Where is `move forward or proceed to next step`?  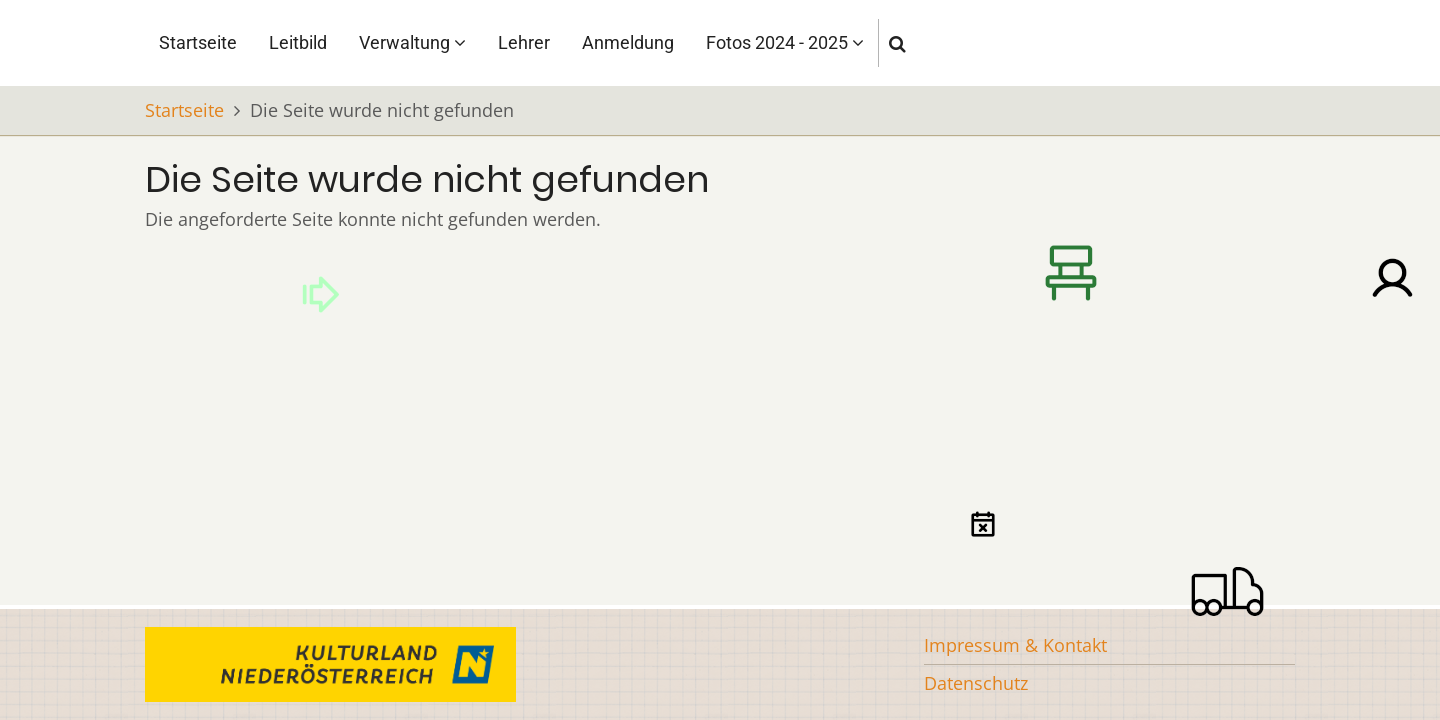 move forward or proceed to next step is located at coordinates (319, 294).